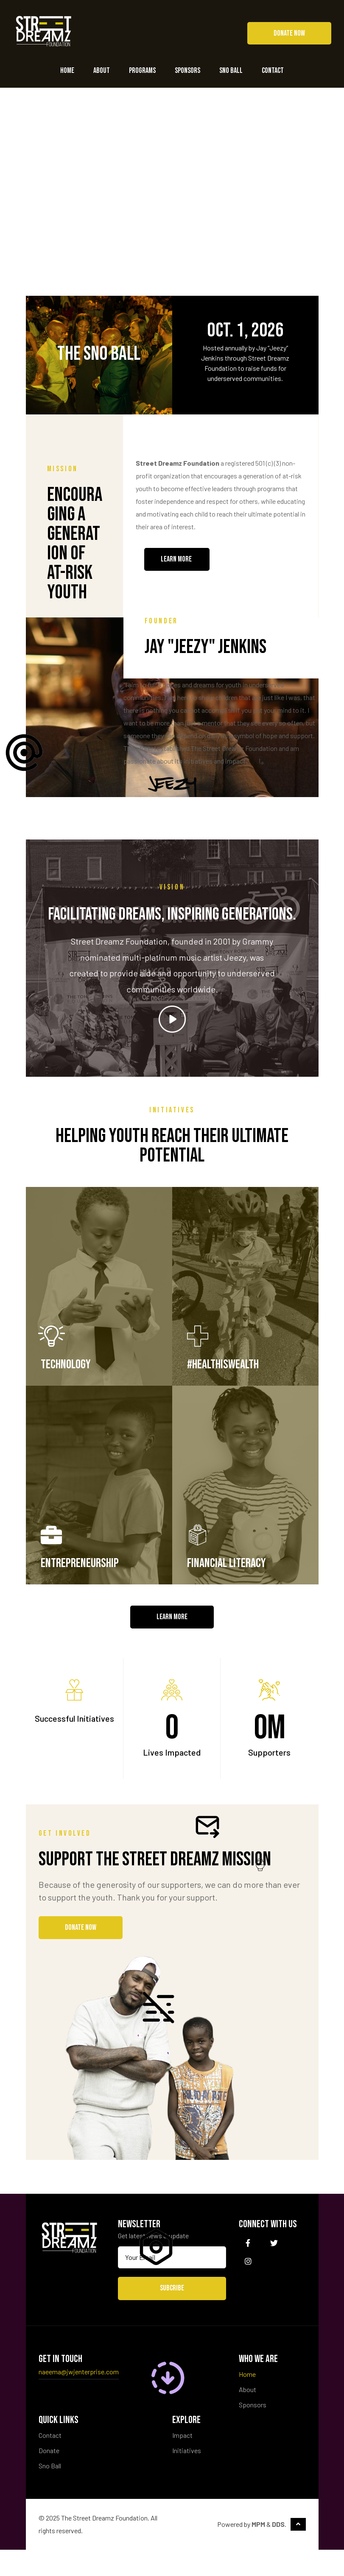  I want to click on view watch or wearable device settings, so click(260, 1865).